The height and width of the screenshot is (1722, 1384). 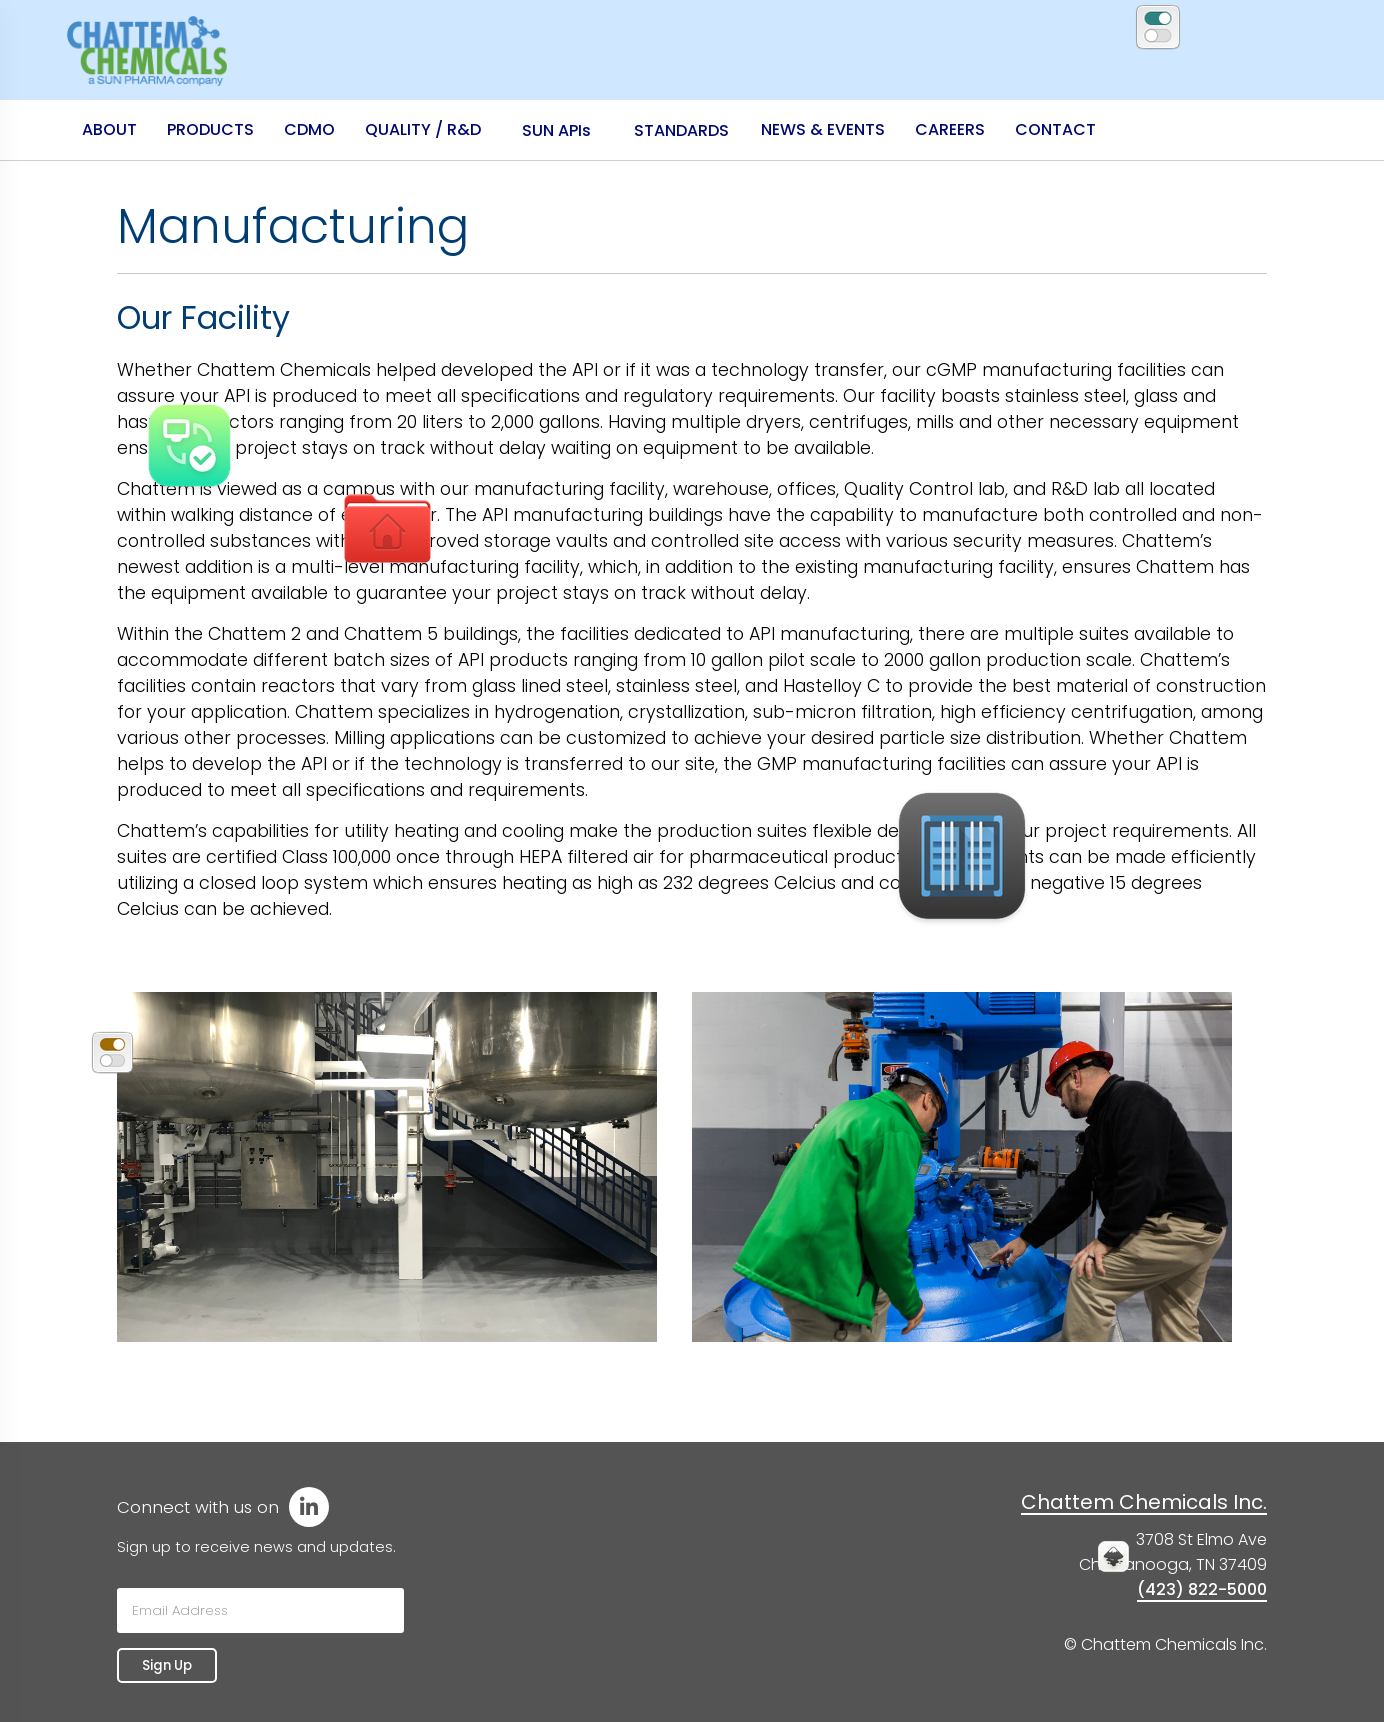 What do you see at coordinates (1158, 27) in the screenshot?
I see `open unity tweak tool settings` at bounding box center [1158, 27].